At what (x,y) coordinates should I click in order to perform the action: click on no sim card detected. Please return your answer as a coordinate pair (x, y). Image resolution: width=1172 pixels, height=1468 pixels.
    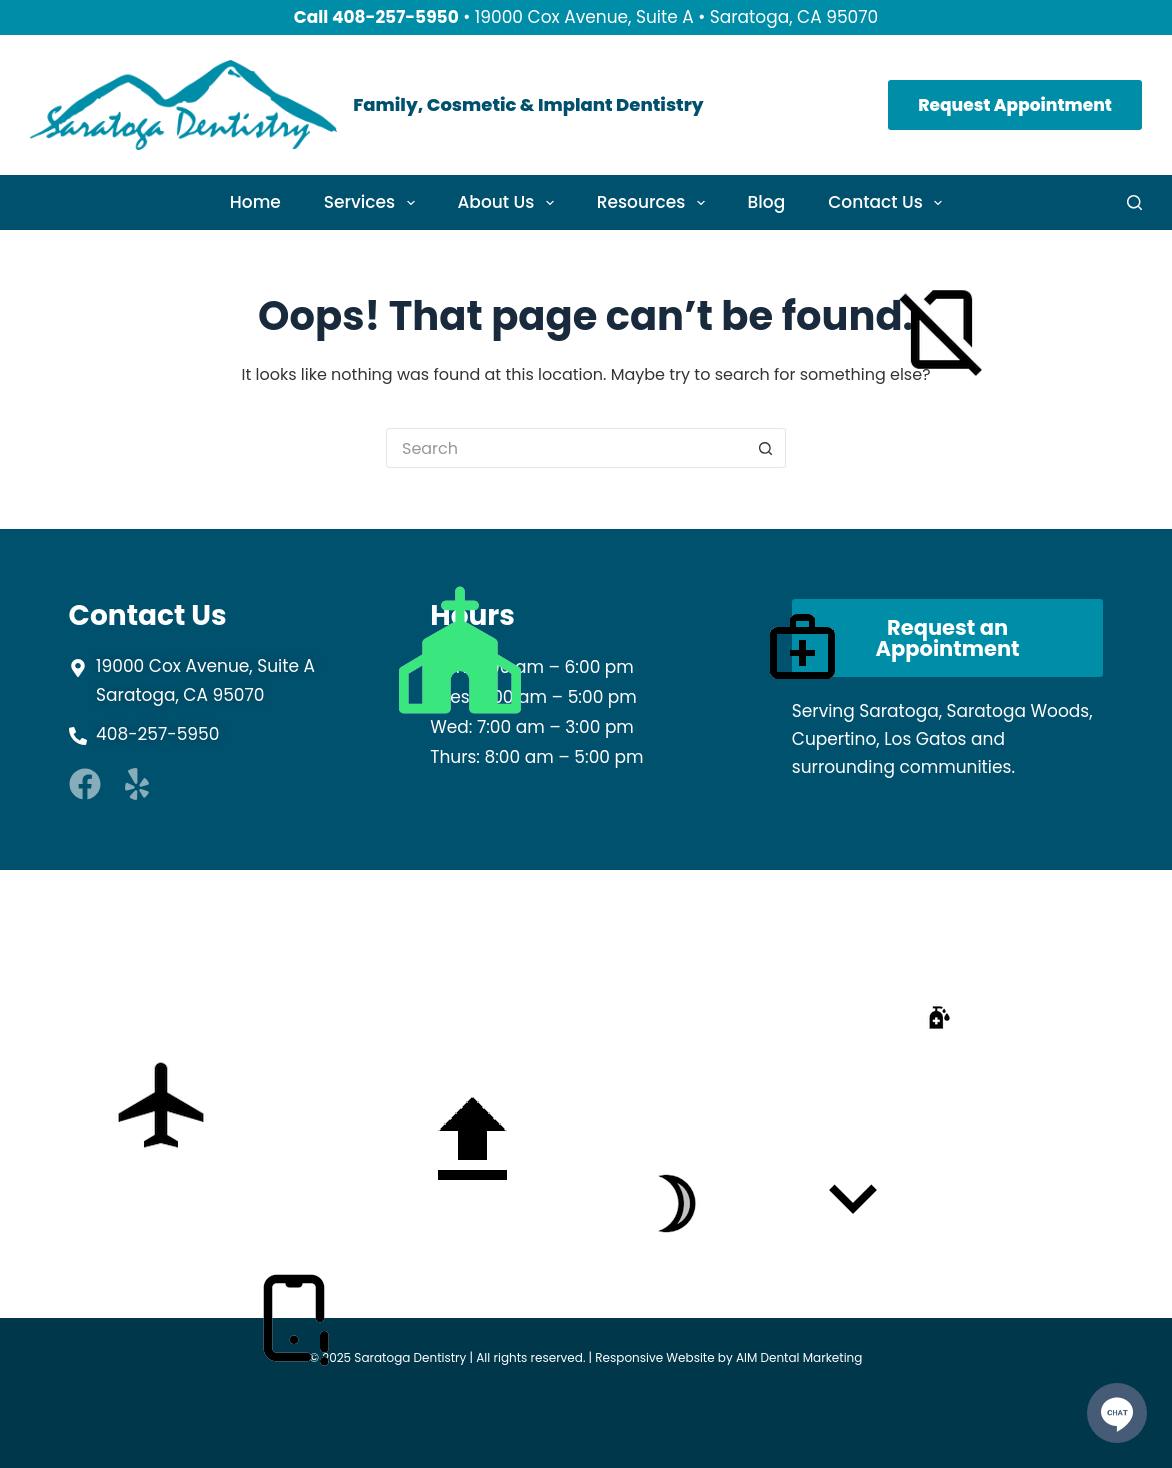
    Looking at the image, I should click on (941, 329).